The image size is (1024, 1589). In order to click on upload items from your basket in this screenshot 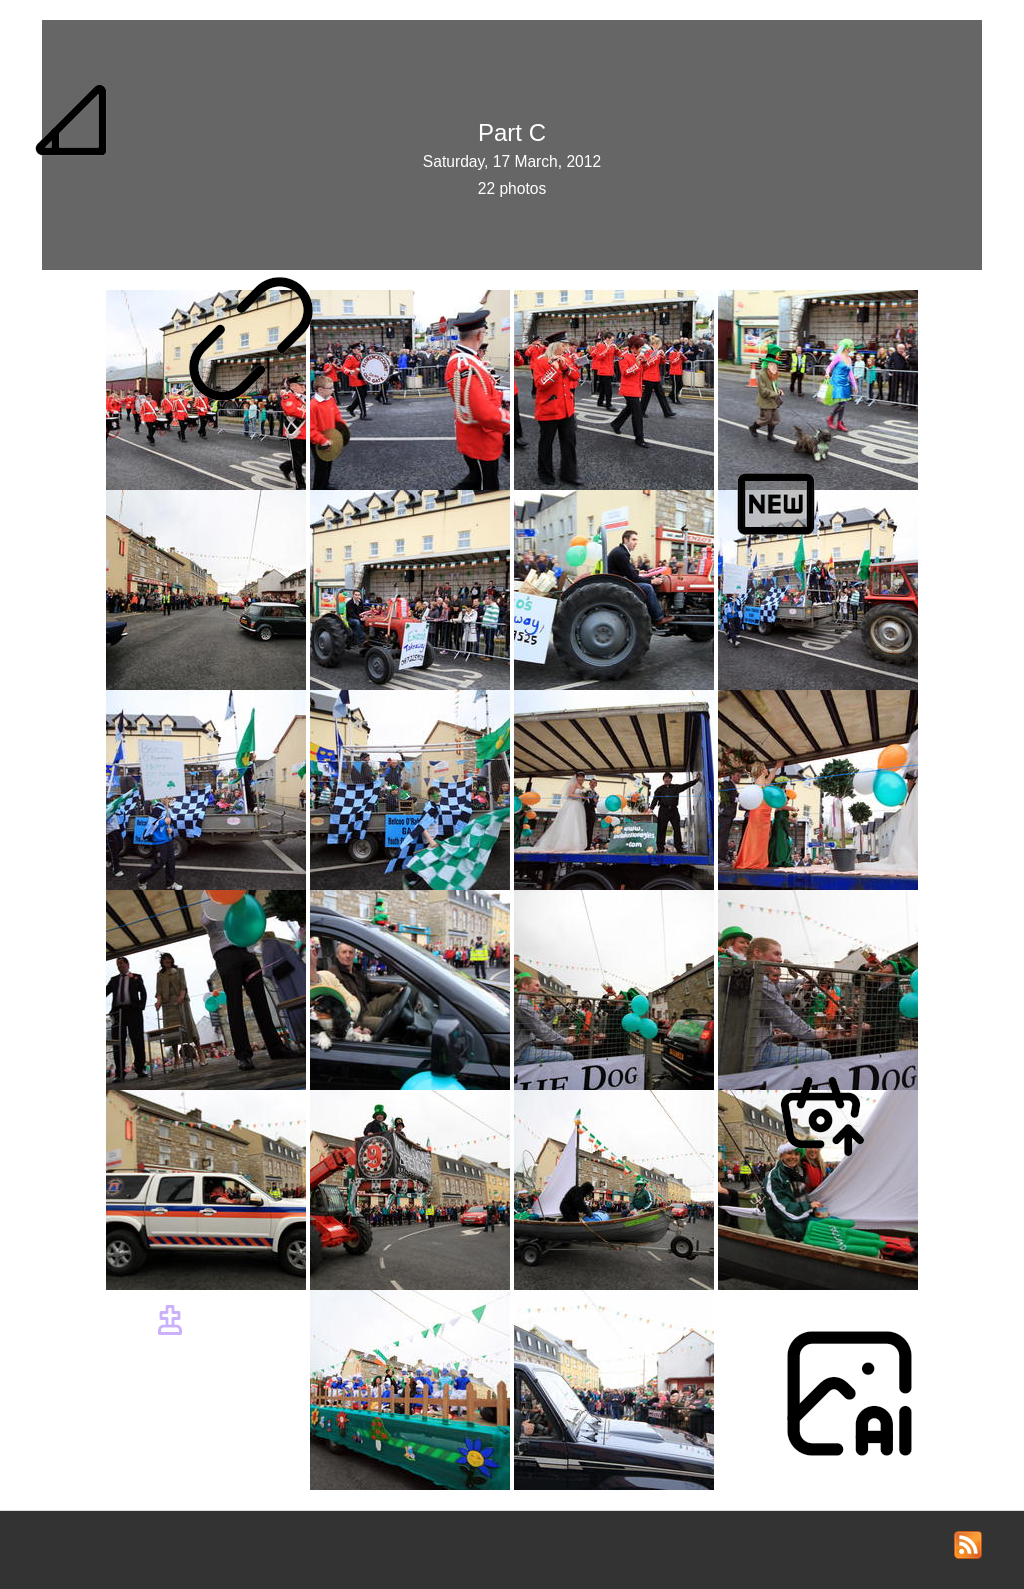, I will do `click(820, 1112)`.